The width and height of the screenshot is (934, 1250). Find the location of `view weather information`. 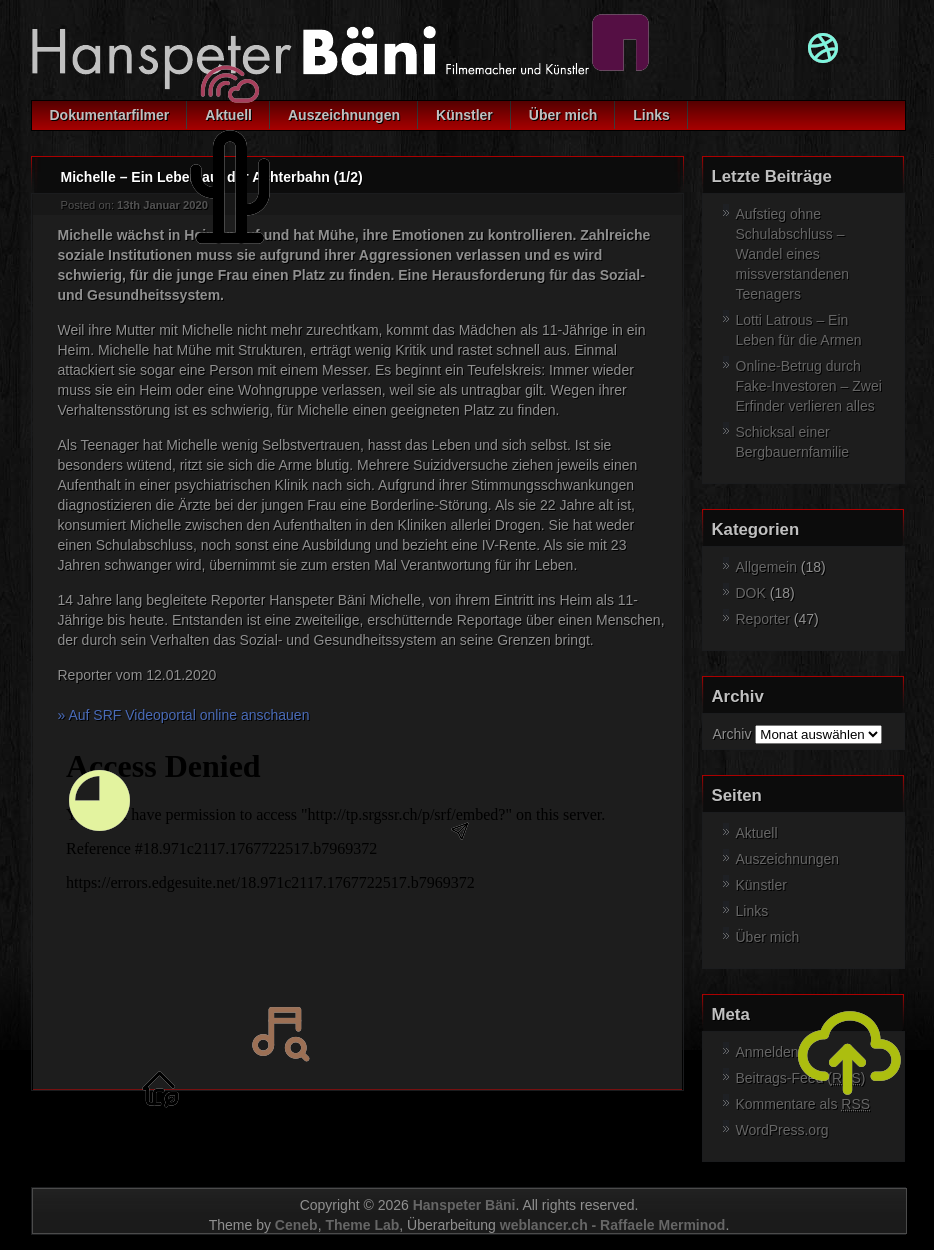

view weather information is located at coordinates (230, 83).